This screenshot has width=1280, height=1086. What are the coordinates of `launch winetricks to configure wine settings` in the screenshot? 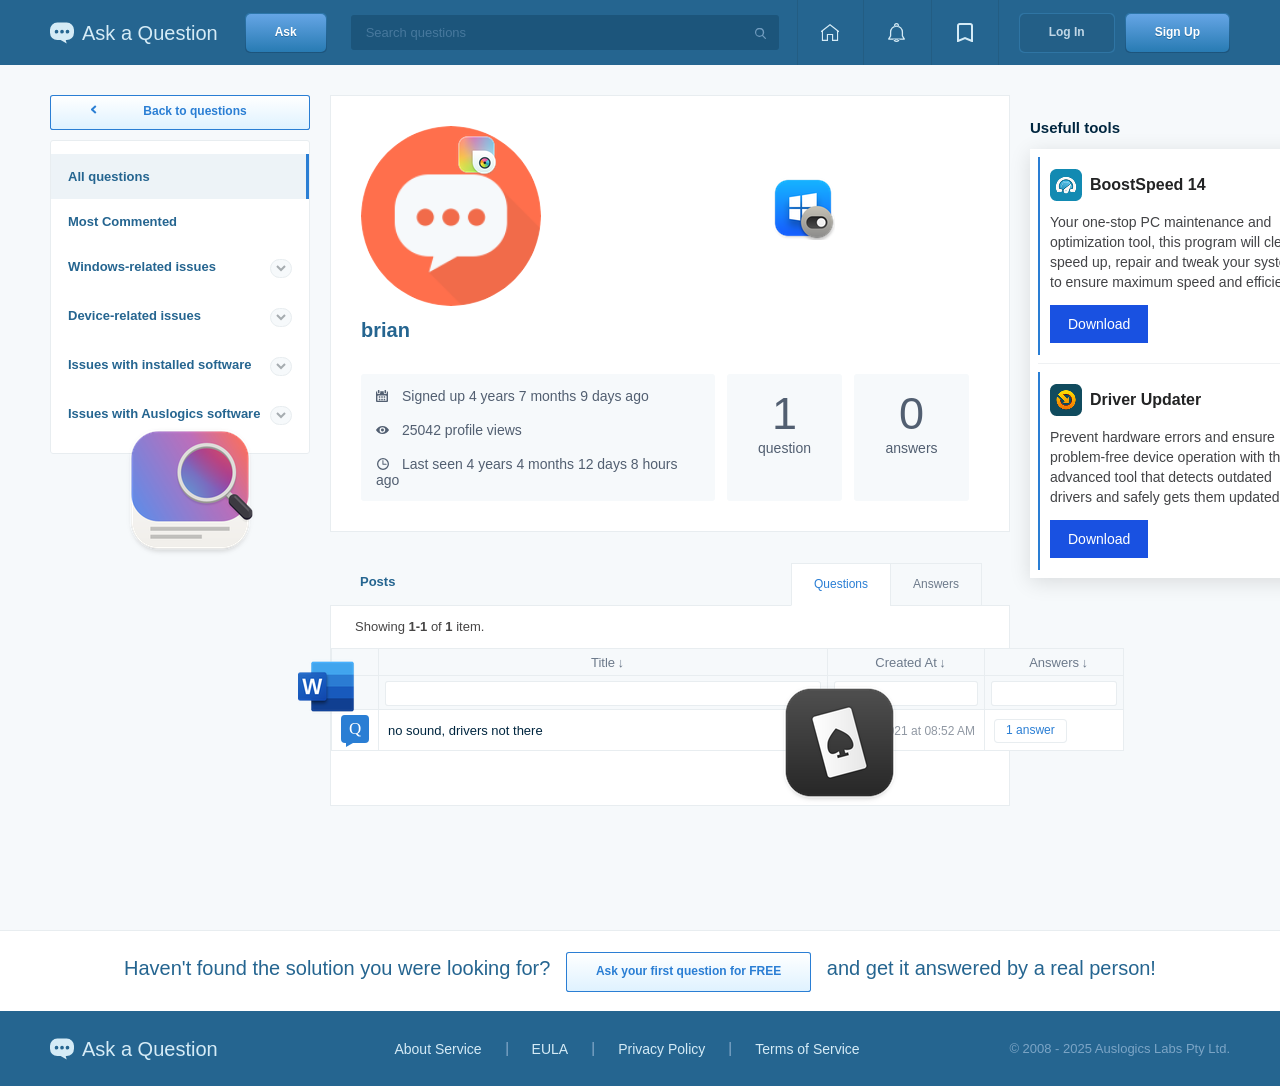 It's located at (803, 208).